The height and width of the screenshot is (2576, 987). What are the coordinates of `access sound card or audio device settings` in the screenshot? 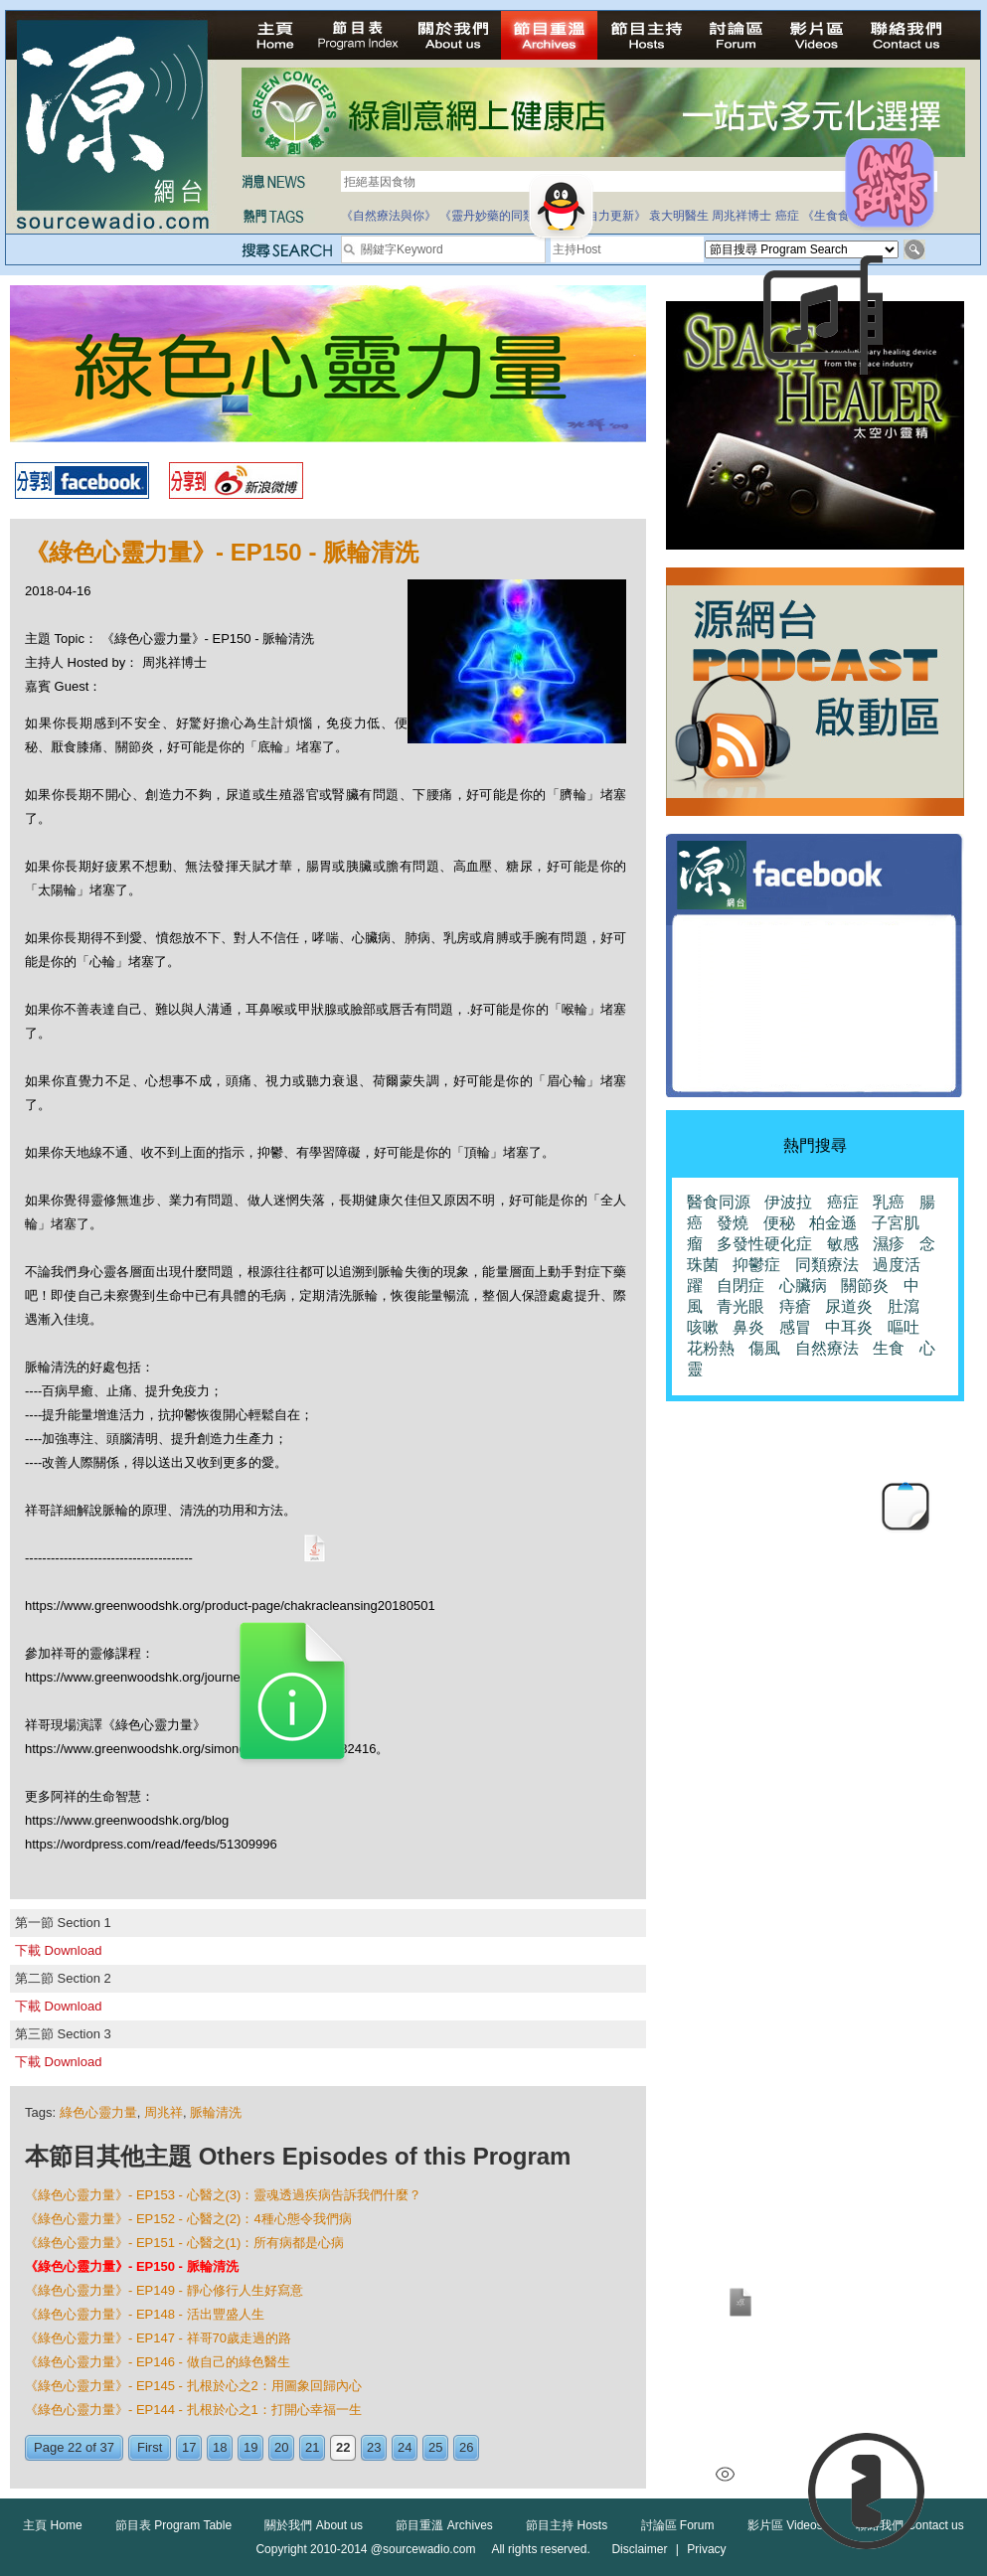 It's located at (823, 315).